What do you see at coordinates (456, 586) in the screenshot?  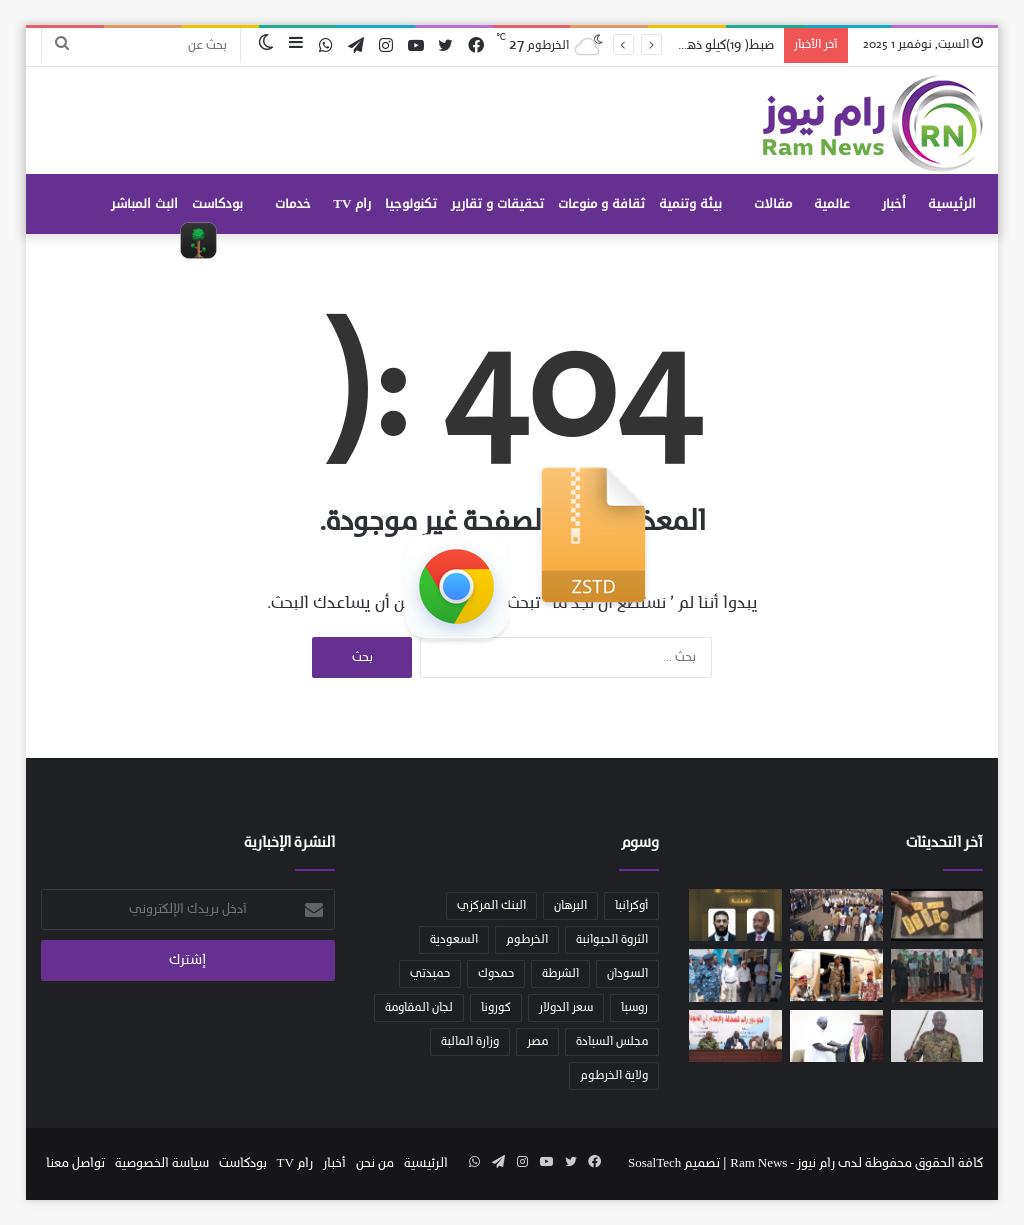 I see `open google chrome browser` at bounding box center [456, 586].